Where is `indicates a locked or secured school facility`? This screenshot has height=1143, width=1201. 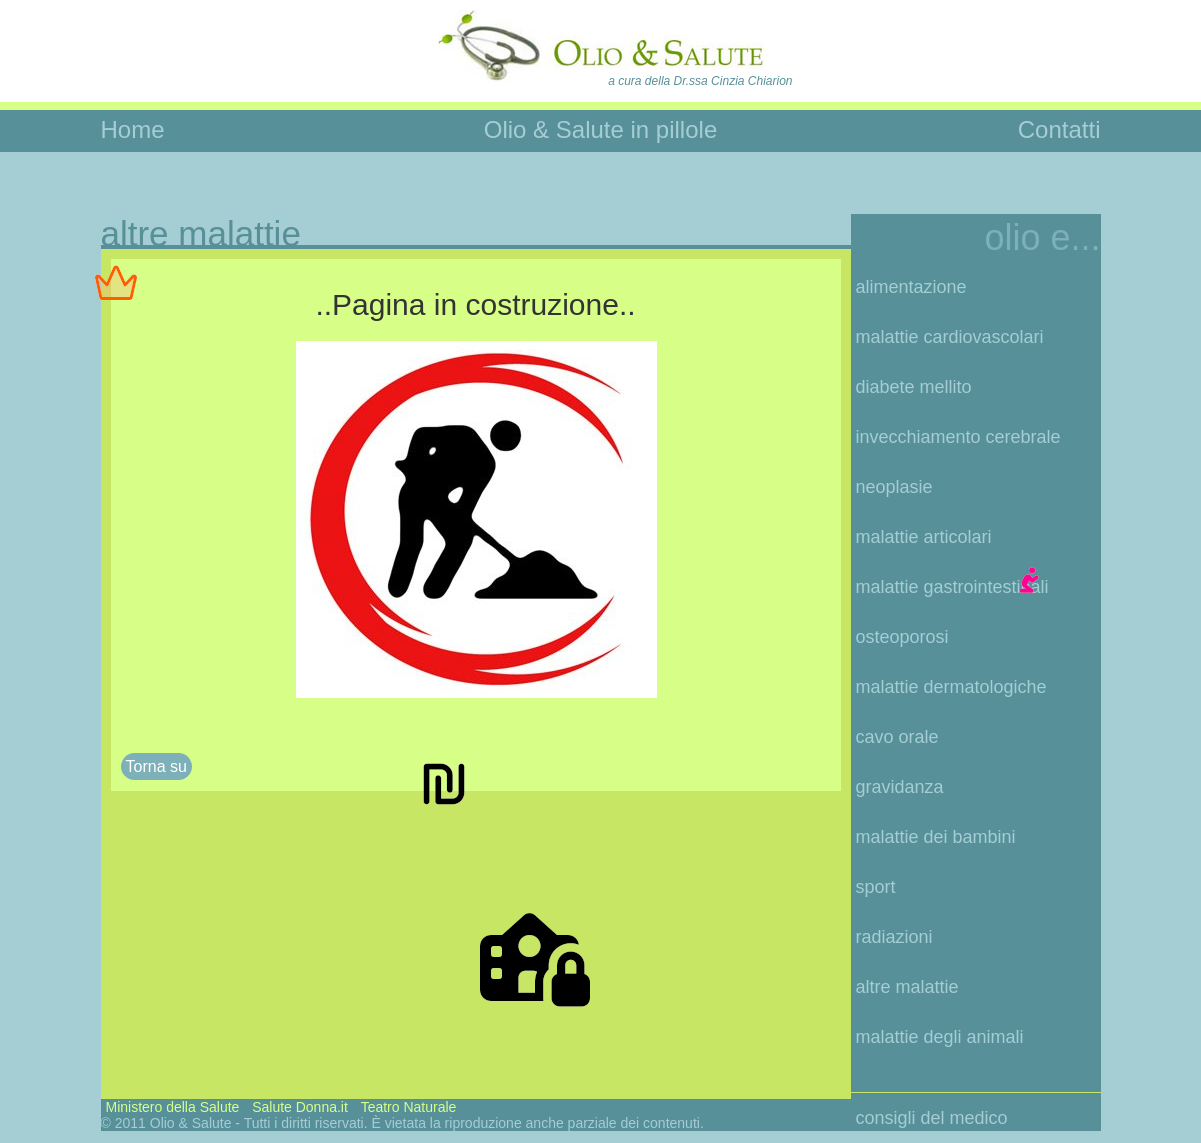 indicates a locked or secured school facility is located at coordinates (535, 957).